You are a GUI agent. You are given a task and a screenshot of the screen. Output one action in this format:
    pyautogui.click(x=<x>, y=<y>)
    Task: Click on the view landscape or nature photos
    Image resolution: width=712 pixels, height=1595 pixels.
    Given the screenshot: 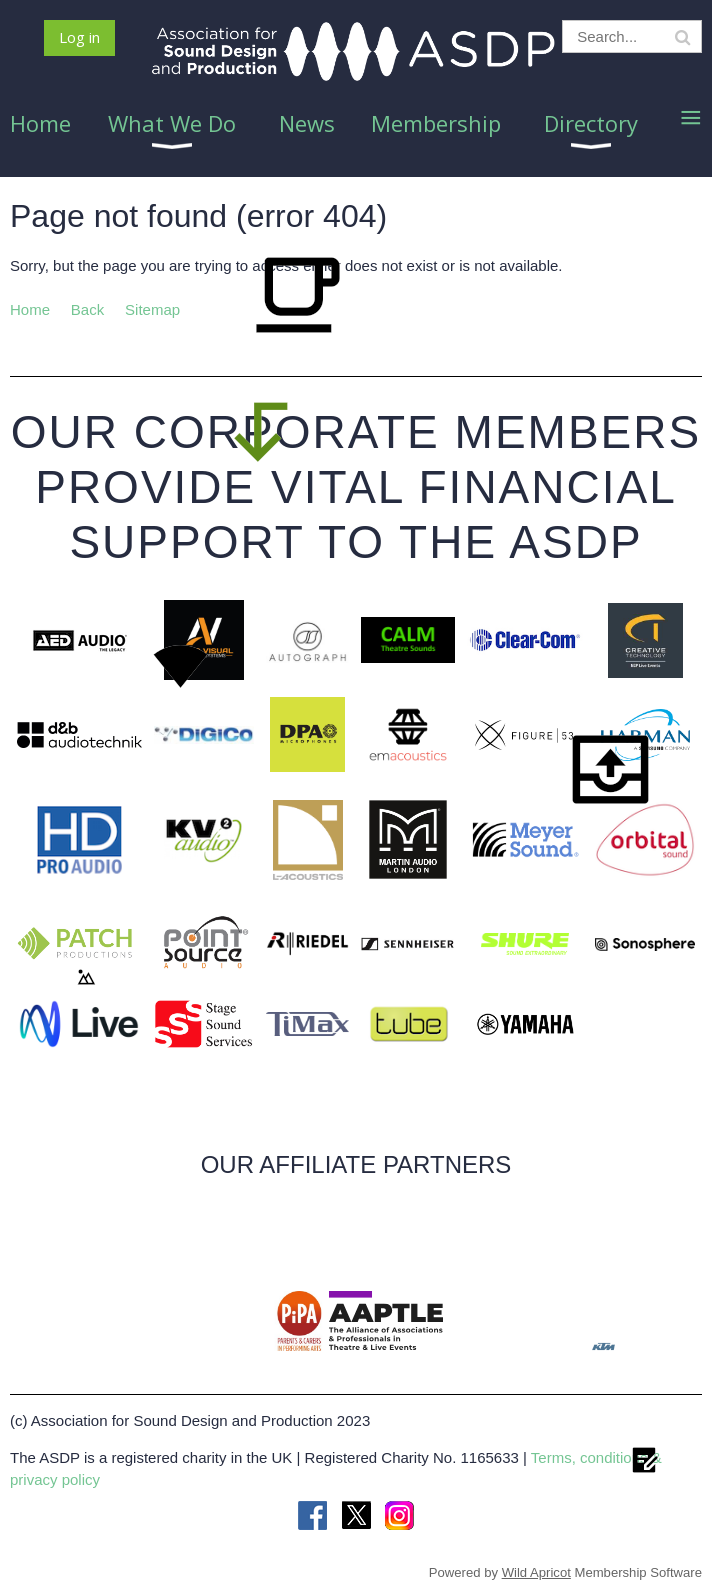 What is the action you would take?
    pyautogui.click(x=86, y=977)
    